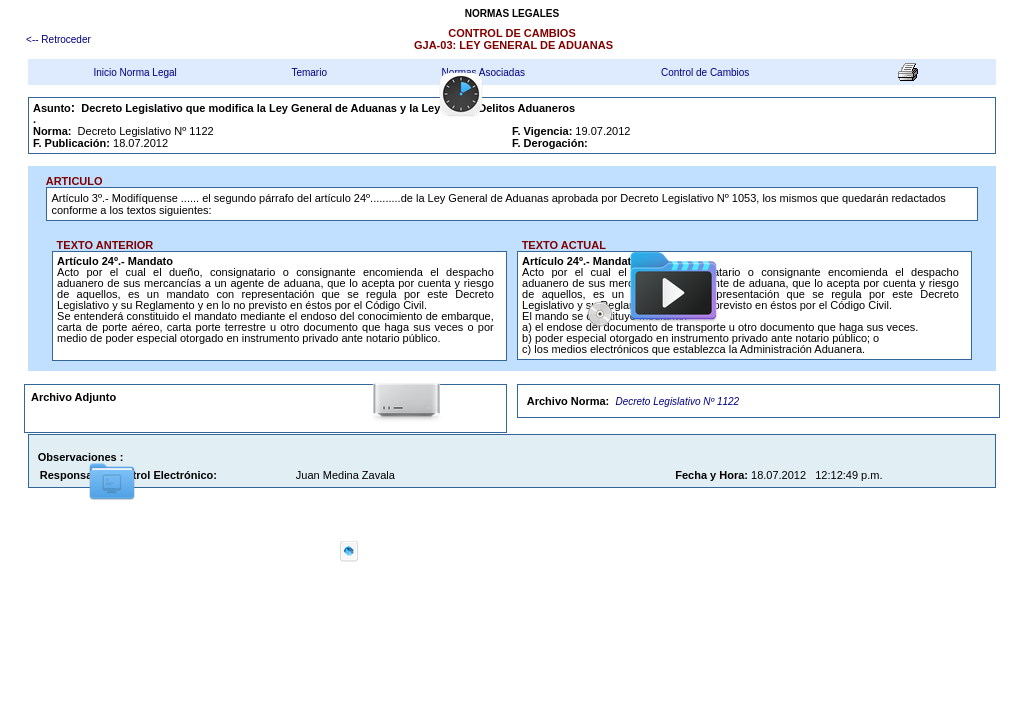 The height and width of the screenshot is (720, 1024). Describe the element at coordinates (461, 94) in the screenshot. I see `open safe eyes app for screen break reminders` at that location.